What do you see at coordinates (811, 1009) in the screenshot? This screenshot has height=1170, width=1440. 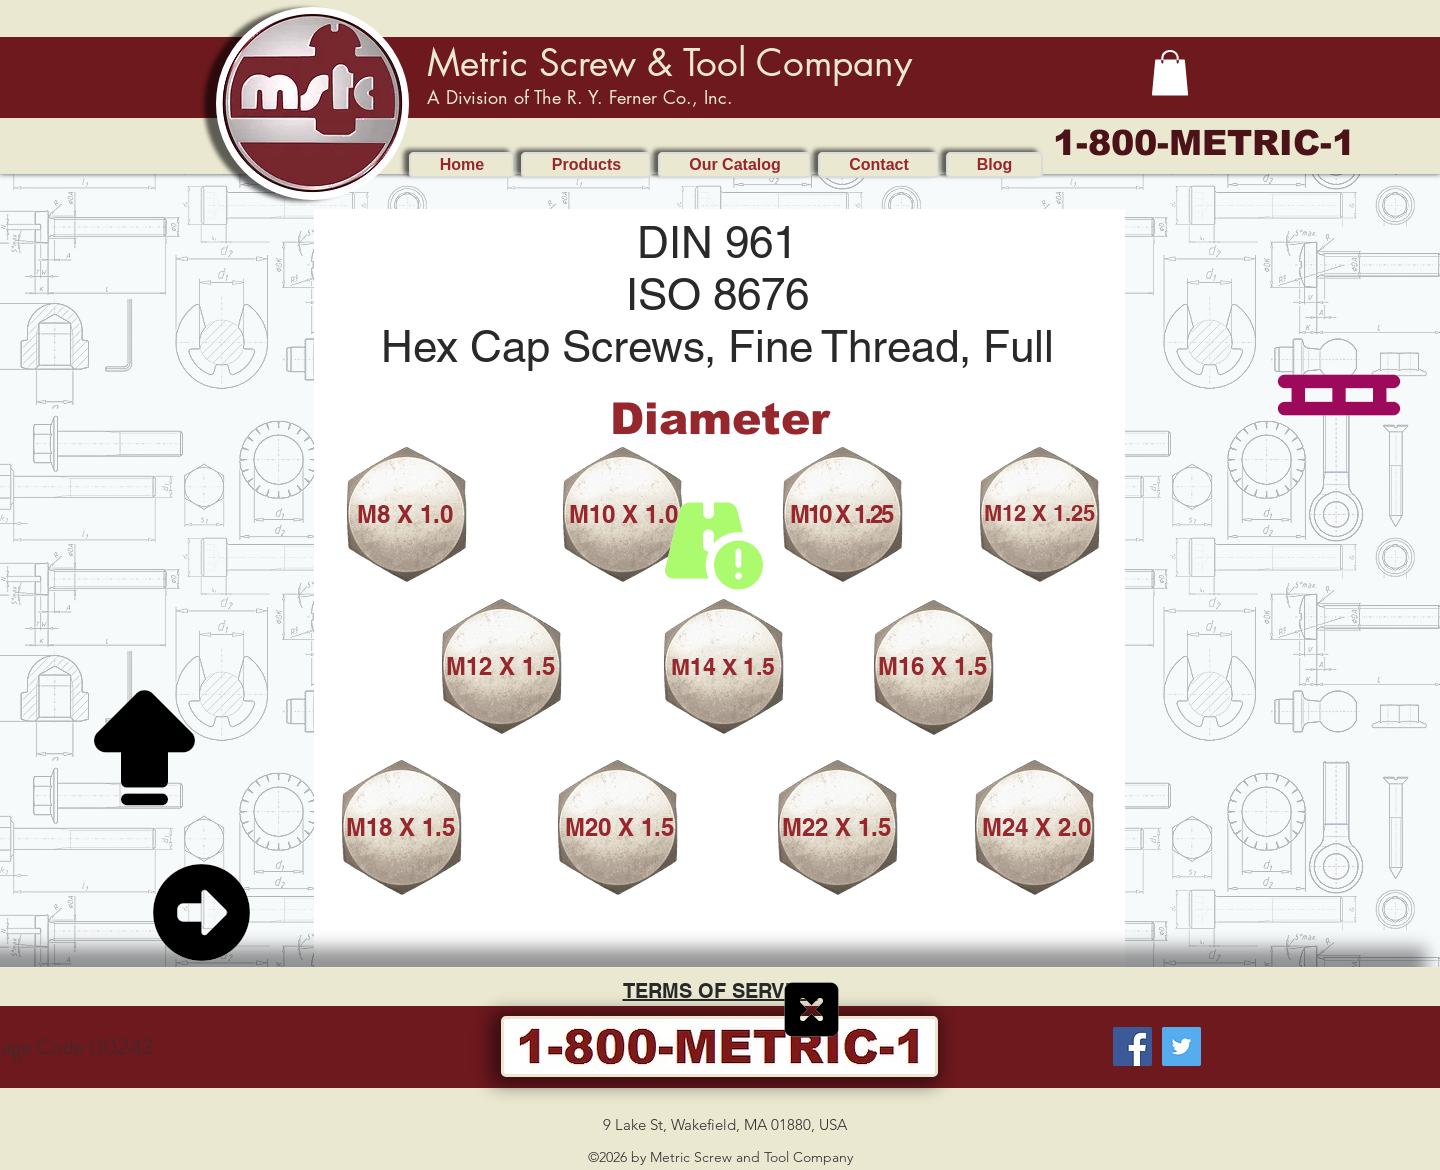 I see `close or dismiss a dialog` at bounding box center [811, 1009].